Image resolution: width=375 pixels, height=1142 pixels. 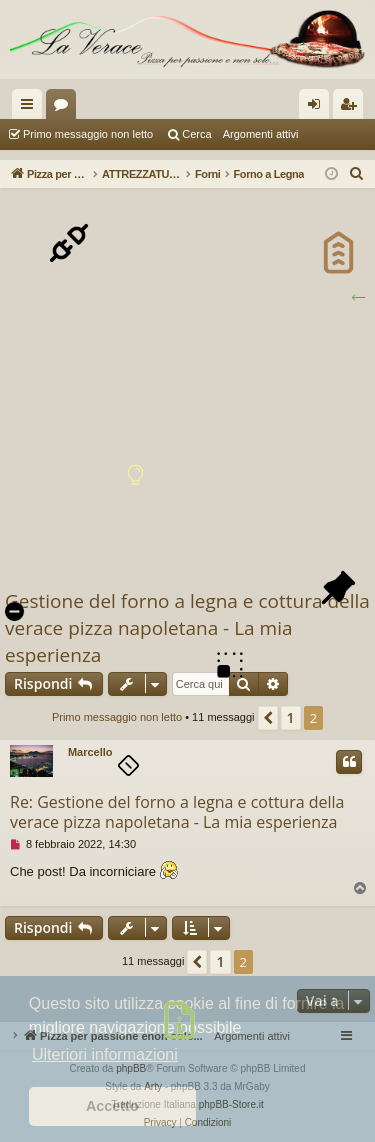 I want to click on view military or user rank status, so click(x=338, y=252).